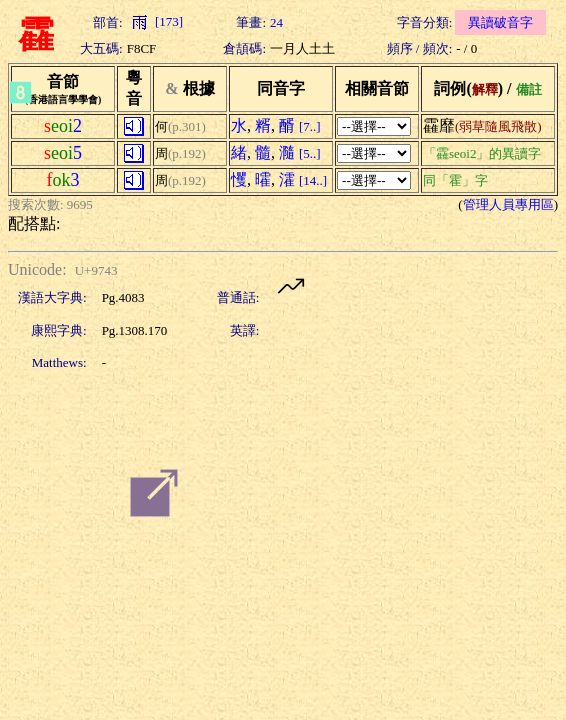 The height and width of the screenshot is (720, 566). Describe the element at coordinates (154, 493) in the screenshot. I see `open link in new window` at that location.